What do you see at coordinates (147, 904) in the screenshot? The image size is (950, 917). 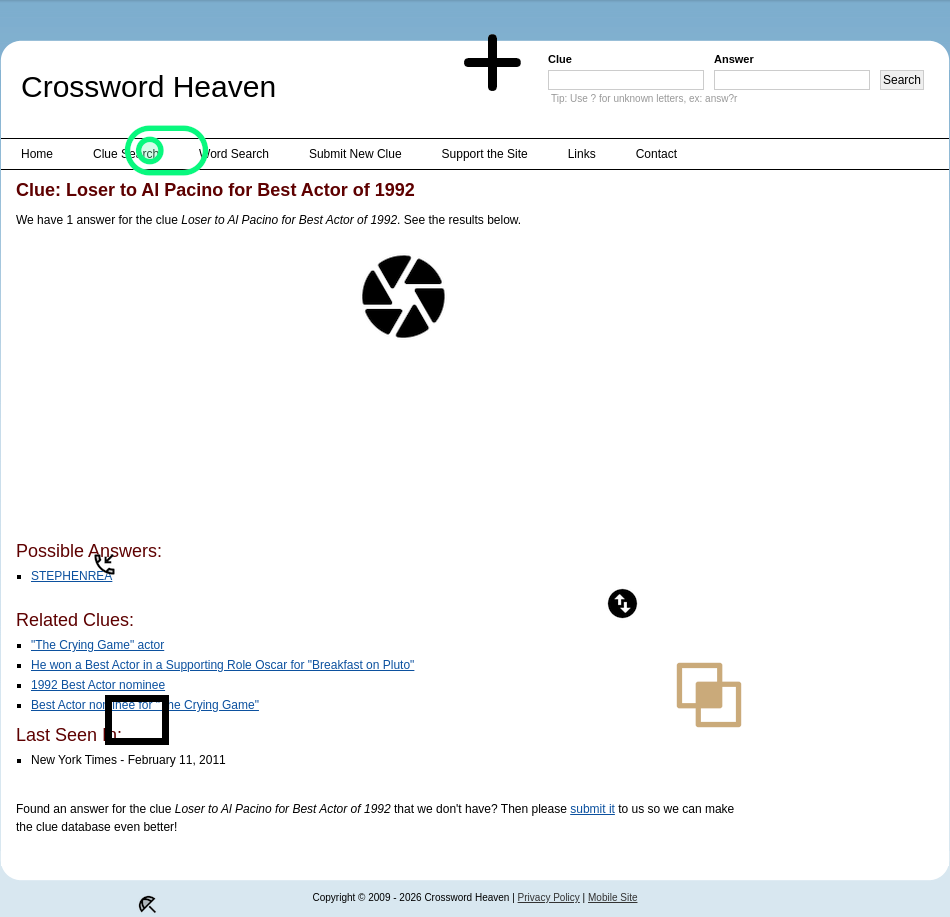 I see `access beach or vacation-related features` at bounding box center [147, 904].